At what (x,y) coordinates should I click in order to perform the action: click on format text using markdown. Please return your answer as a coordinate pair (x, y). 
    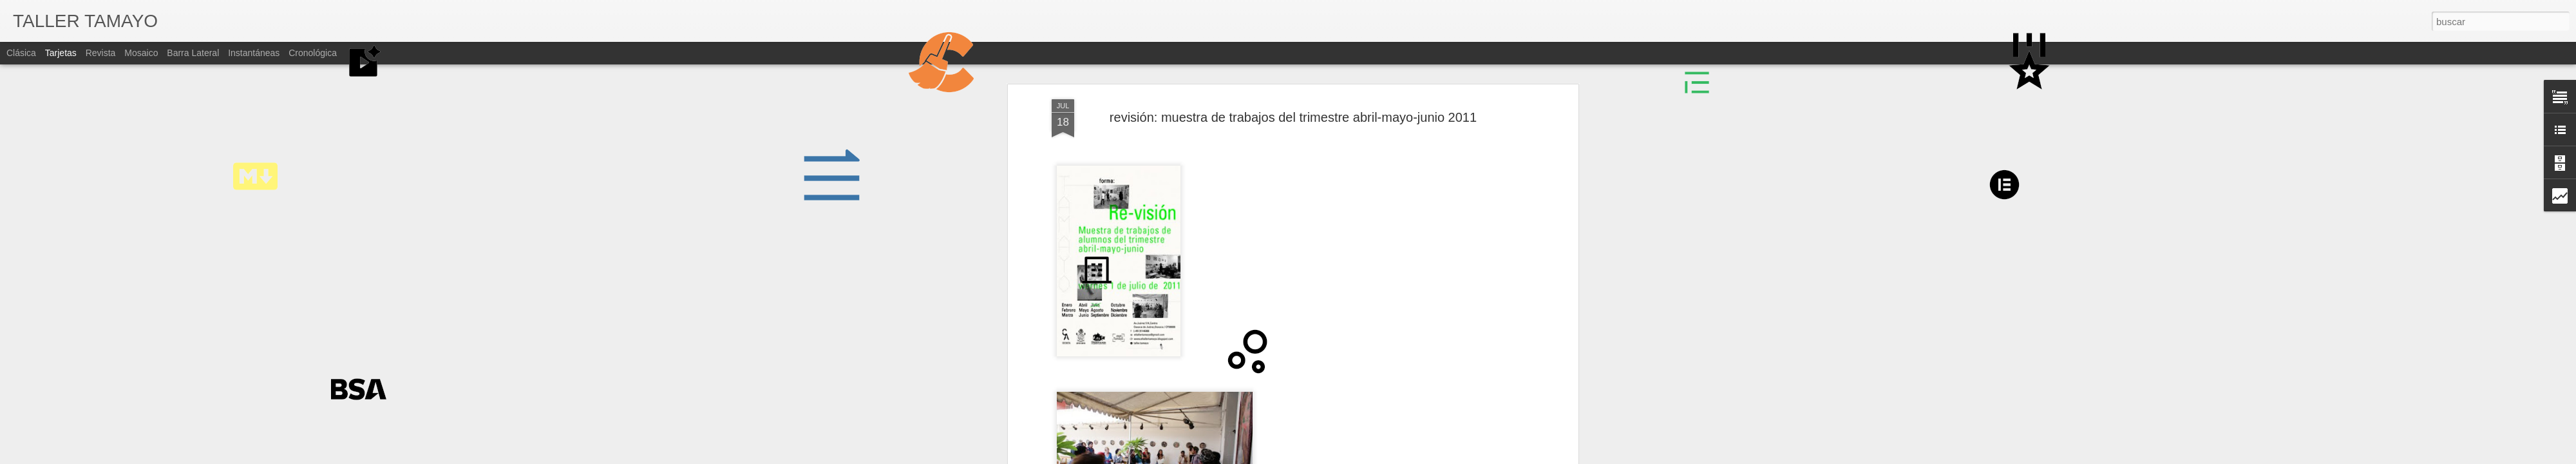
    Looking at the image, I should click on (255, 176).